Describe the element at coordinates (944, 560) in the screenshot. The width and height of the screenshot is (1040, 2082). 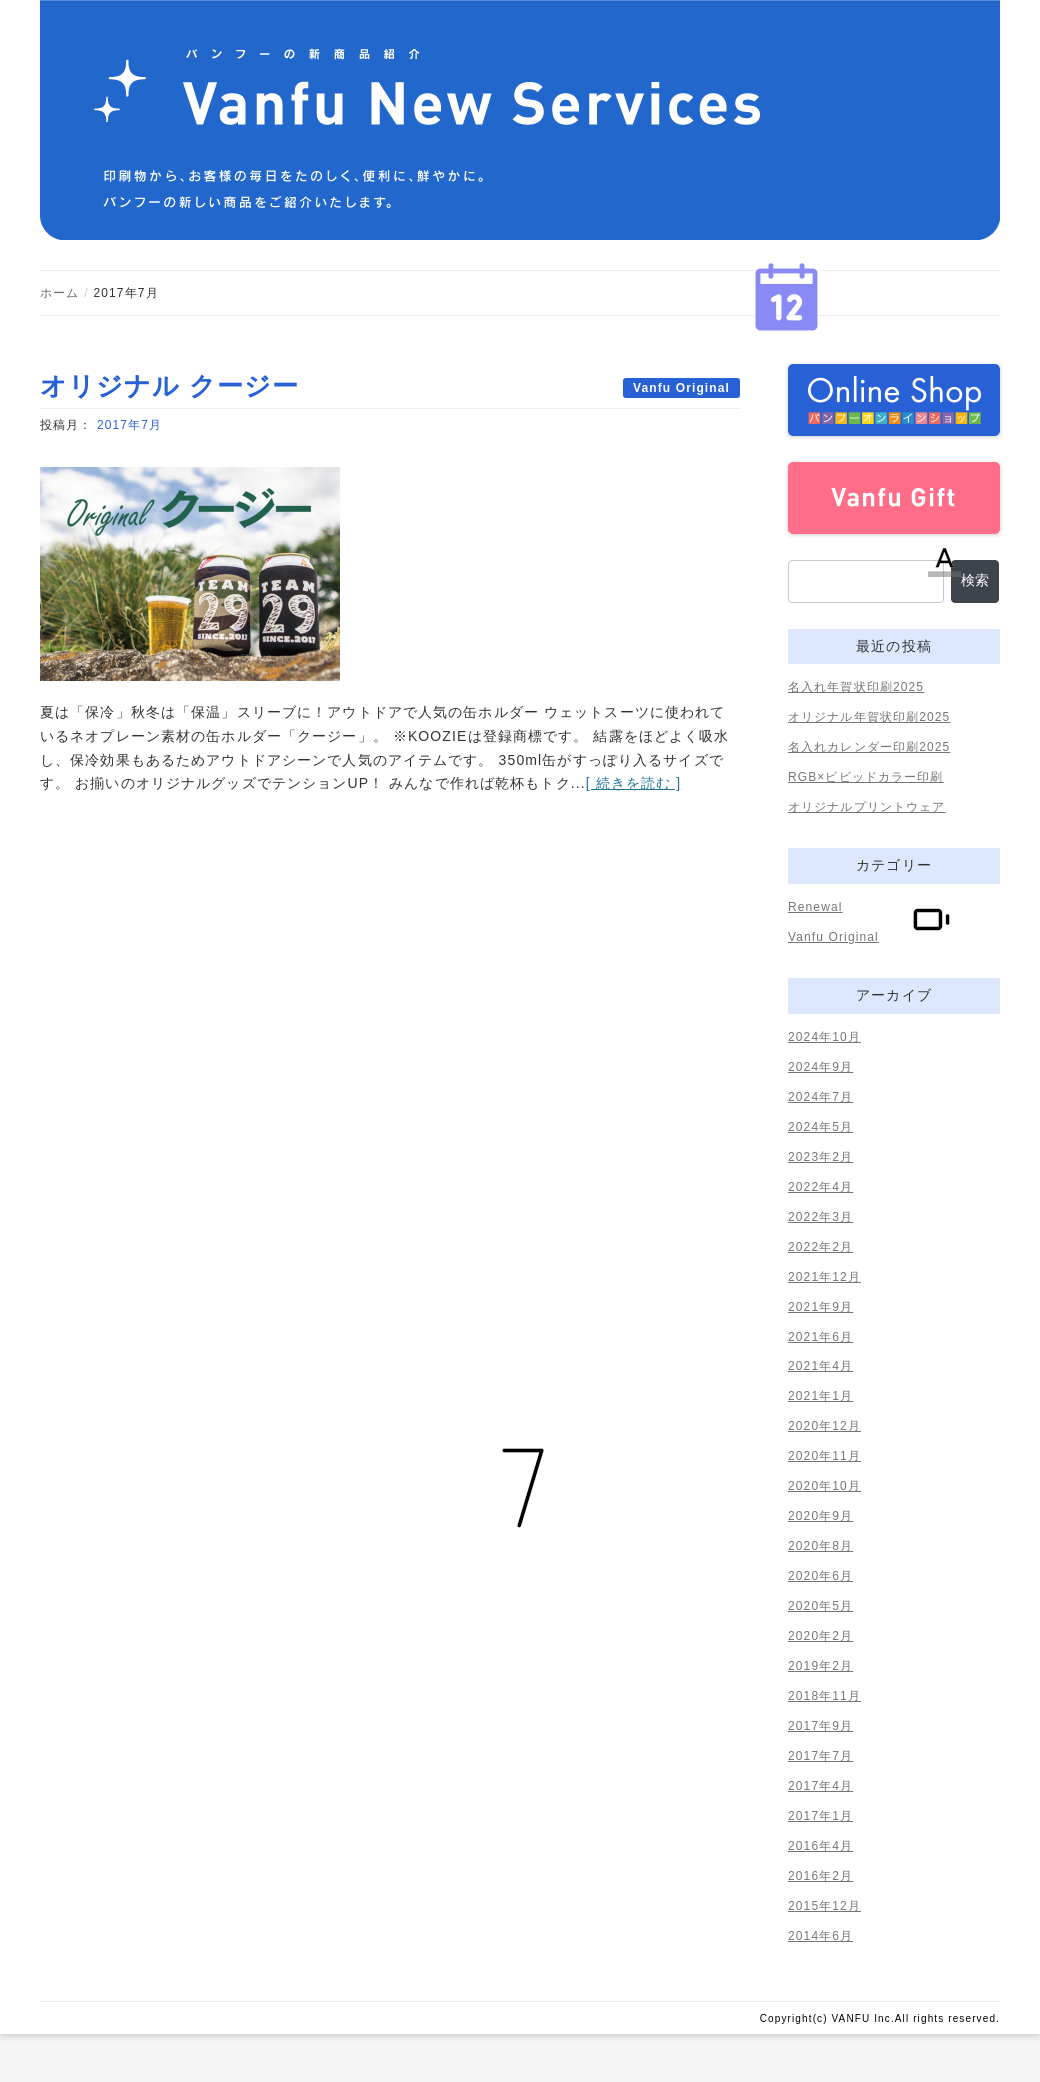
I see `change text color` at that location.